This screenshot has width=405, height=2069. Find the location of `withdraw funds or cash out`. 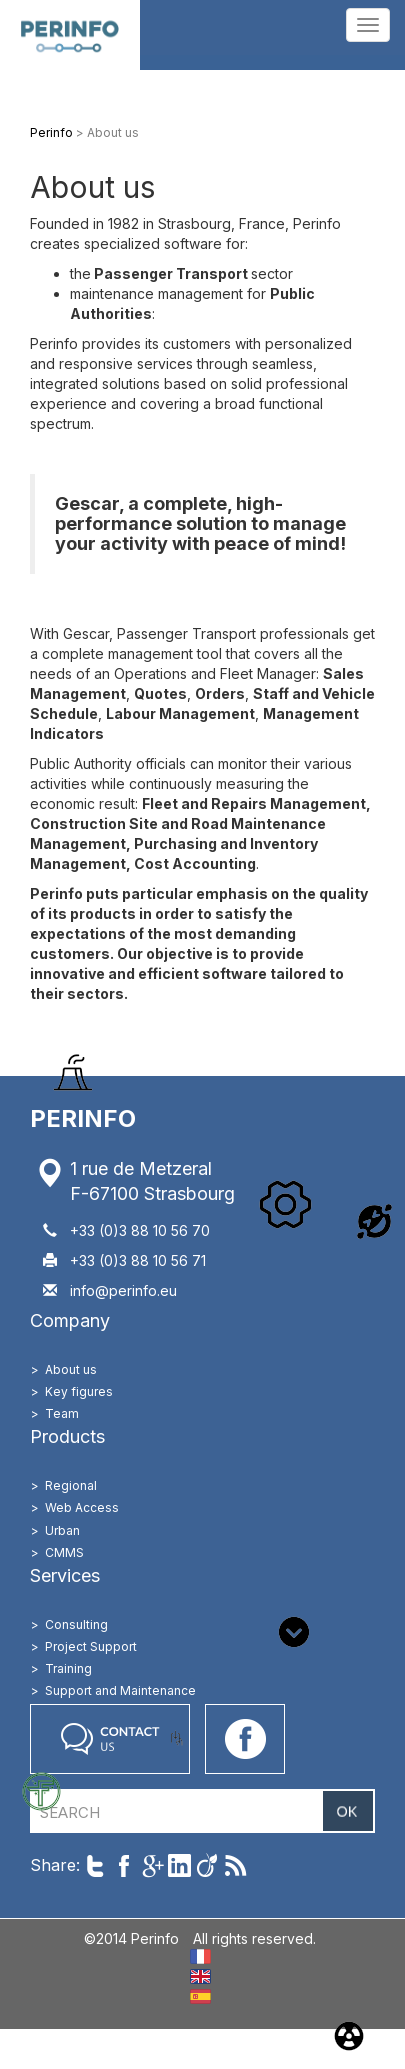

withdraw funds or cash out is located at coordinates (176, 1738).